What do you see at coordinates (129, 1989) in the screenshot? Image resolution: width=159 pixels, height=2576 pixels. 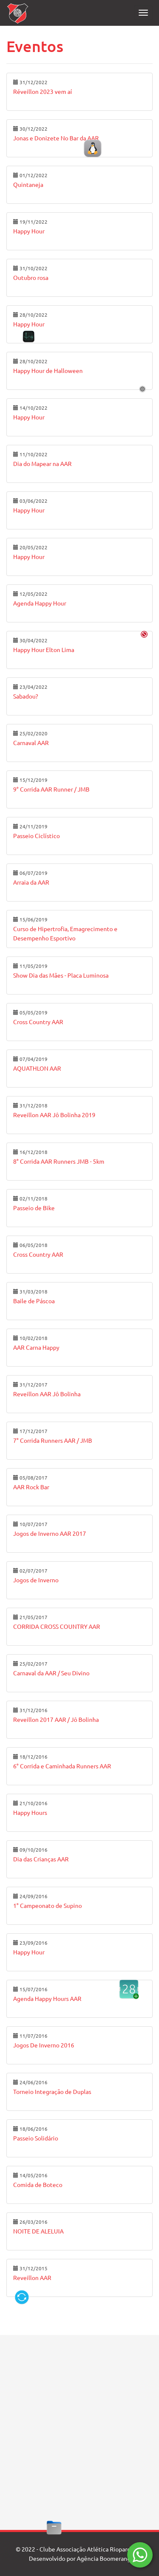 I see `create a new calendar appointment` at bounding box center [129, 1989].